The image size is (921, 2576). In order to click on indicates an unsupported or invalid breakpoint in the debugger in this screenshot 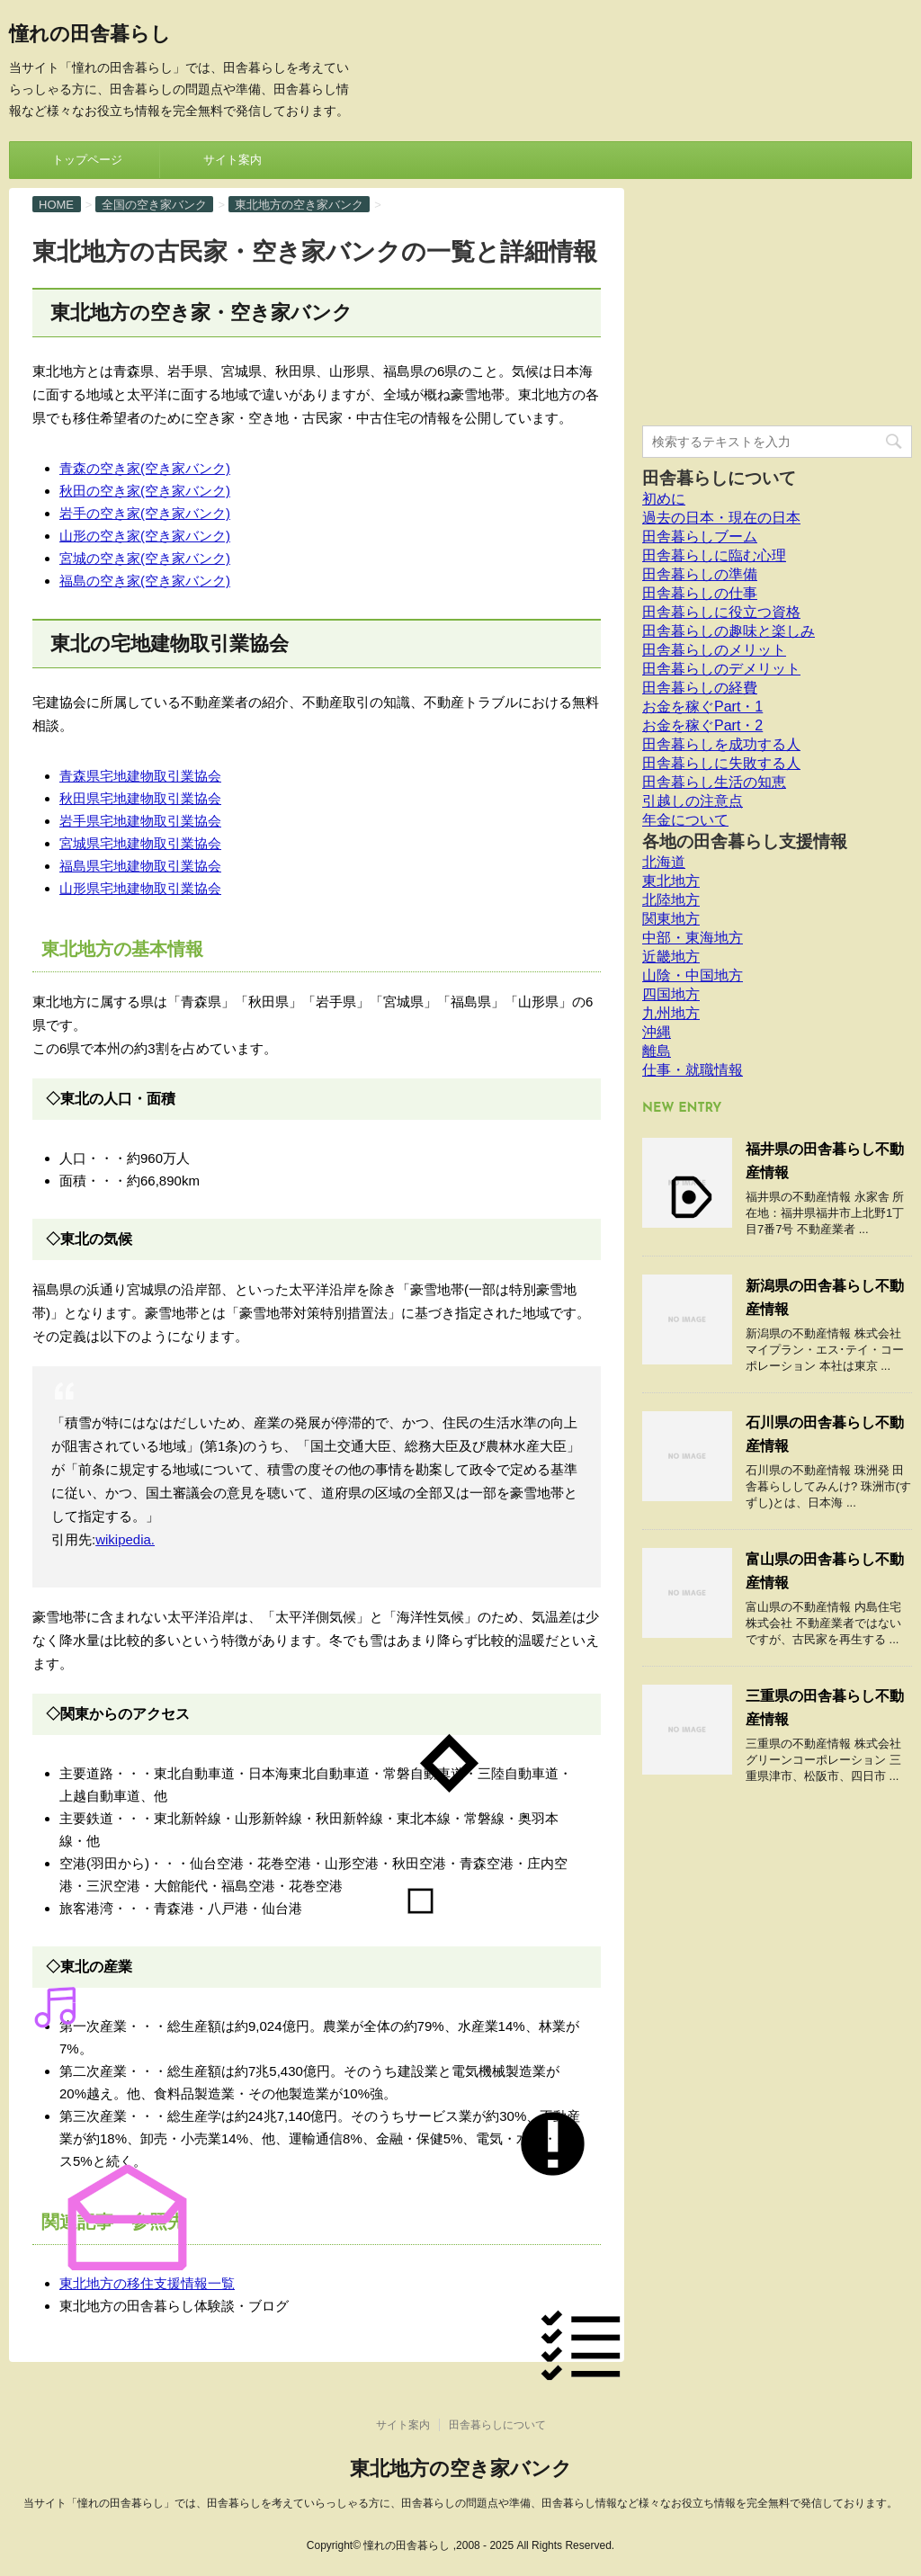, I will do `click(552, 2143)`.